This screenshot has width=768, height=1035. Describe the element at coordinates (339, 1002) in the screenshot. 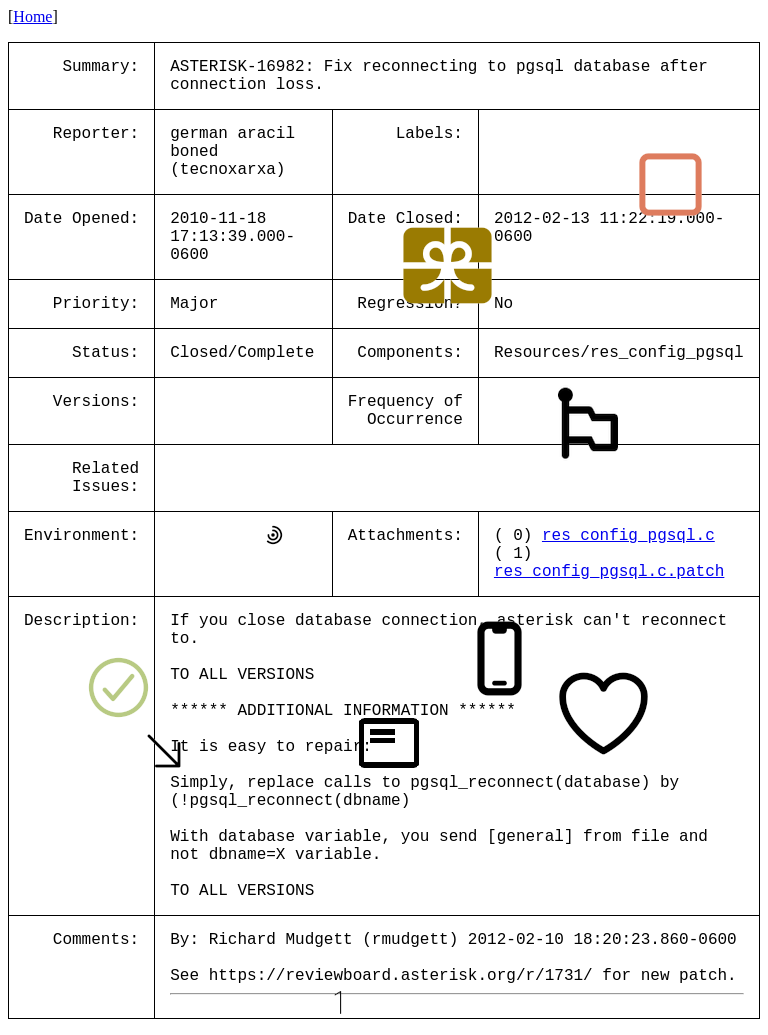

I see `indicates first place or top ranking` at that location.